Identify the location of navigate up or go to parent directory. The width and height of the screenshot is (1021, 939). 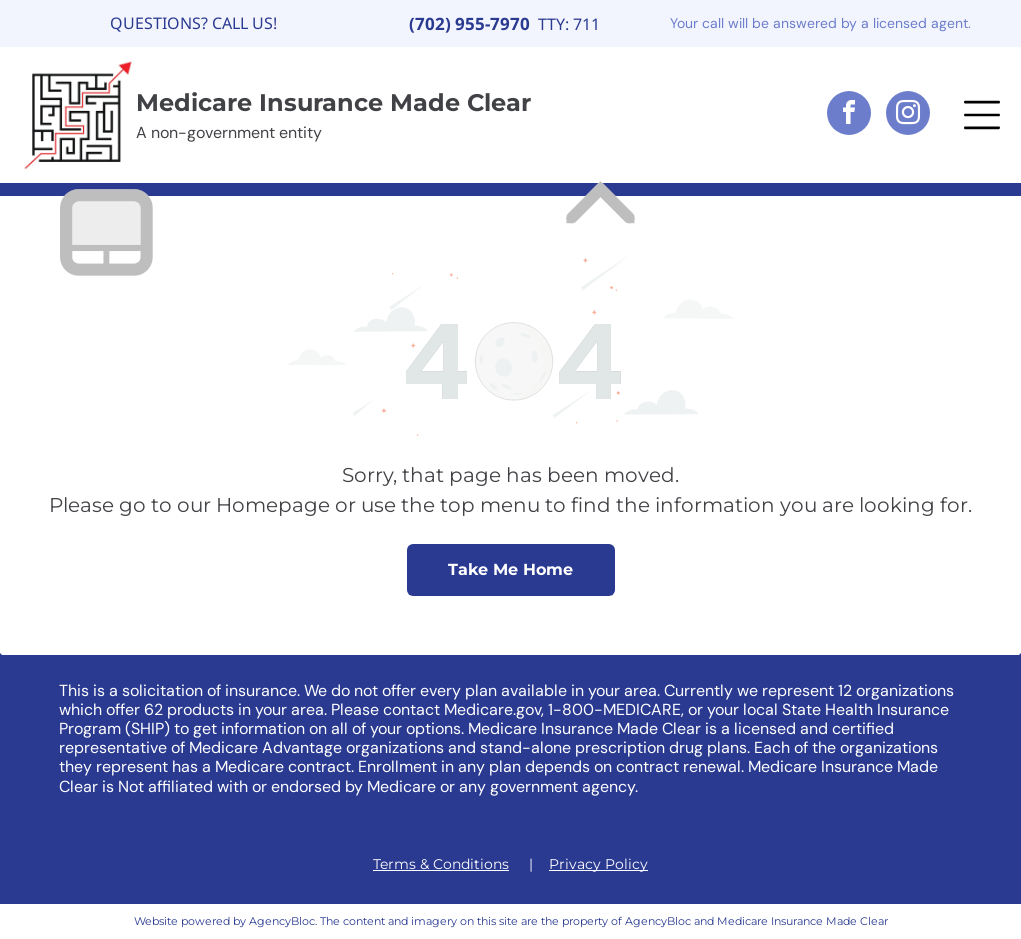
(600, 200).